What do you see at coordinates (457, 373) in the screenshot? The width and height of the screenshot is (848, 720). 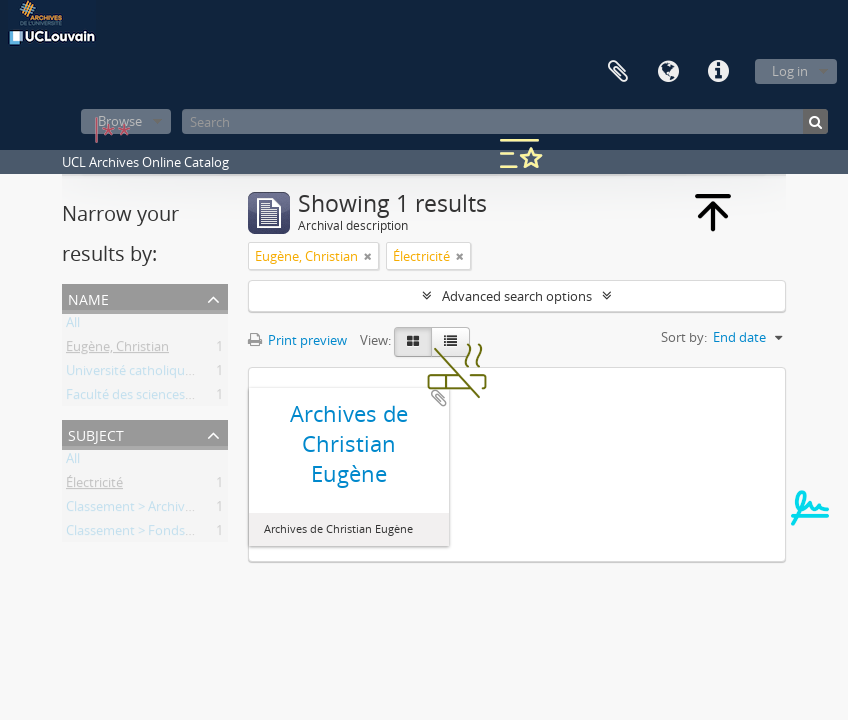 I see `indicates a no smoking zone` at bounding box center [457, 373].